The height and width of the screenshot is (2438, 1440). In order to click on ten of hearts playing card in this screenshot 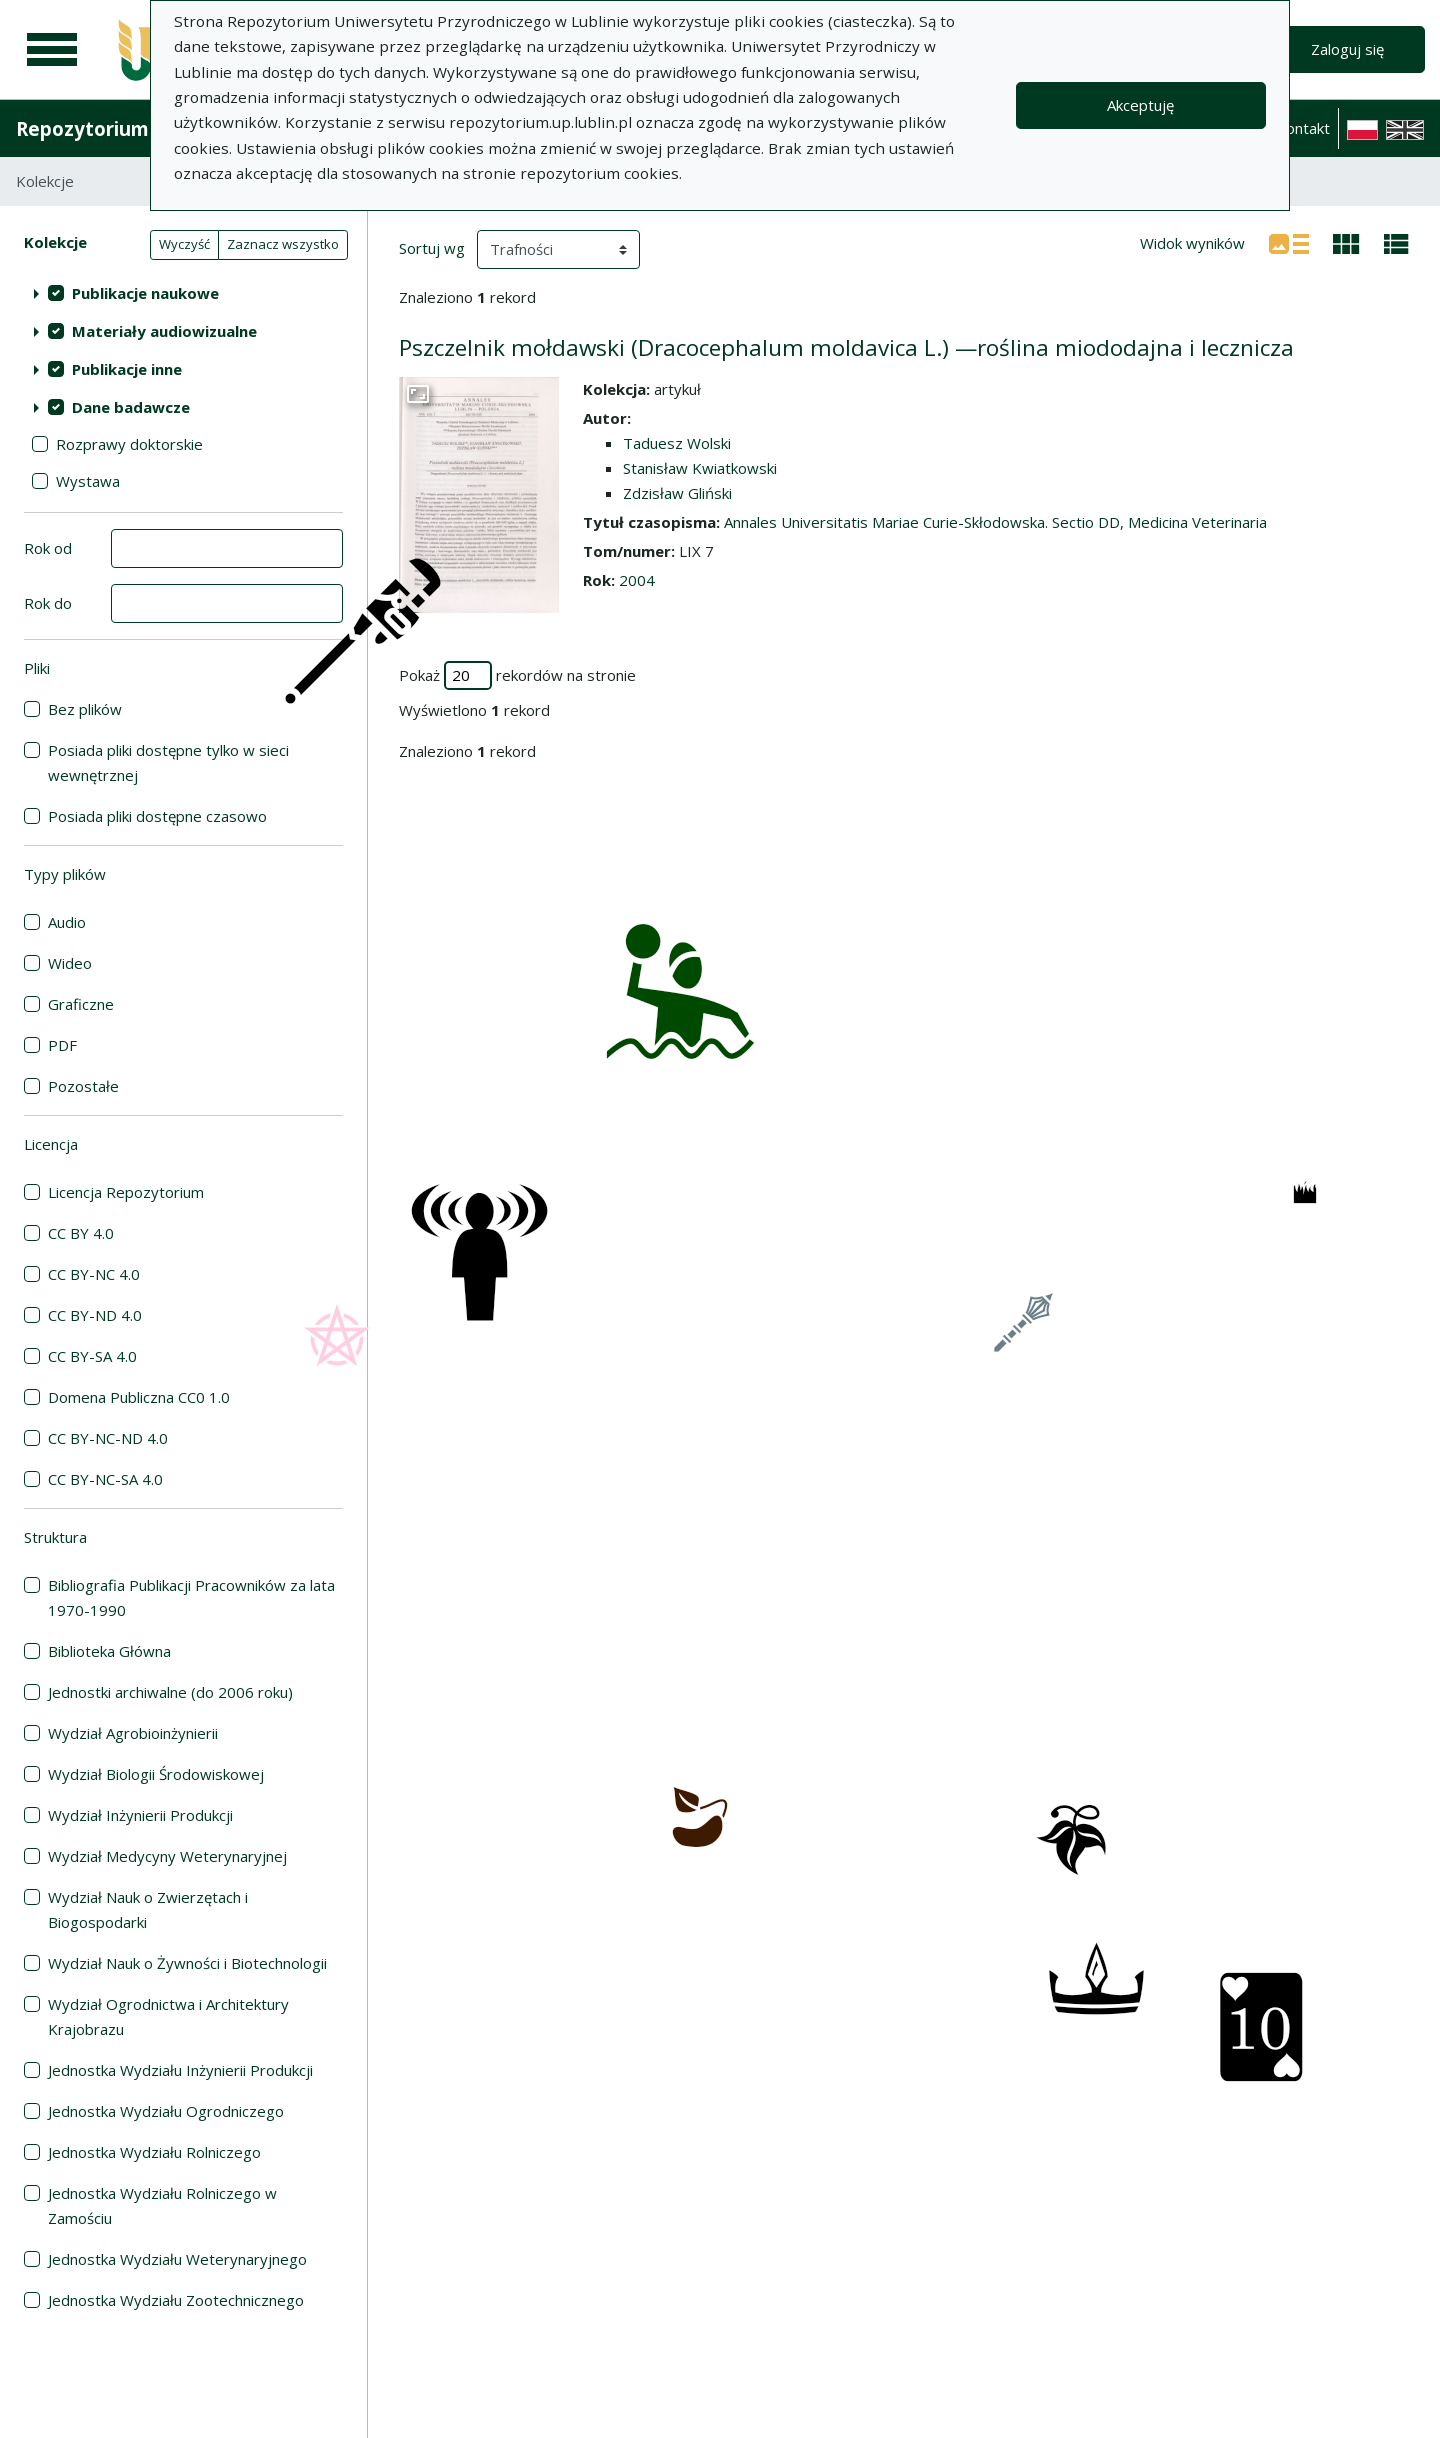, I will do `click(1261, 2027)`.